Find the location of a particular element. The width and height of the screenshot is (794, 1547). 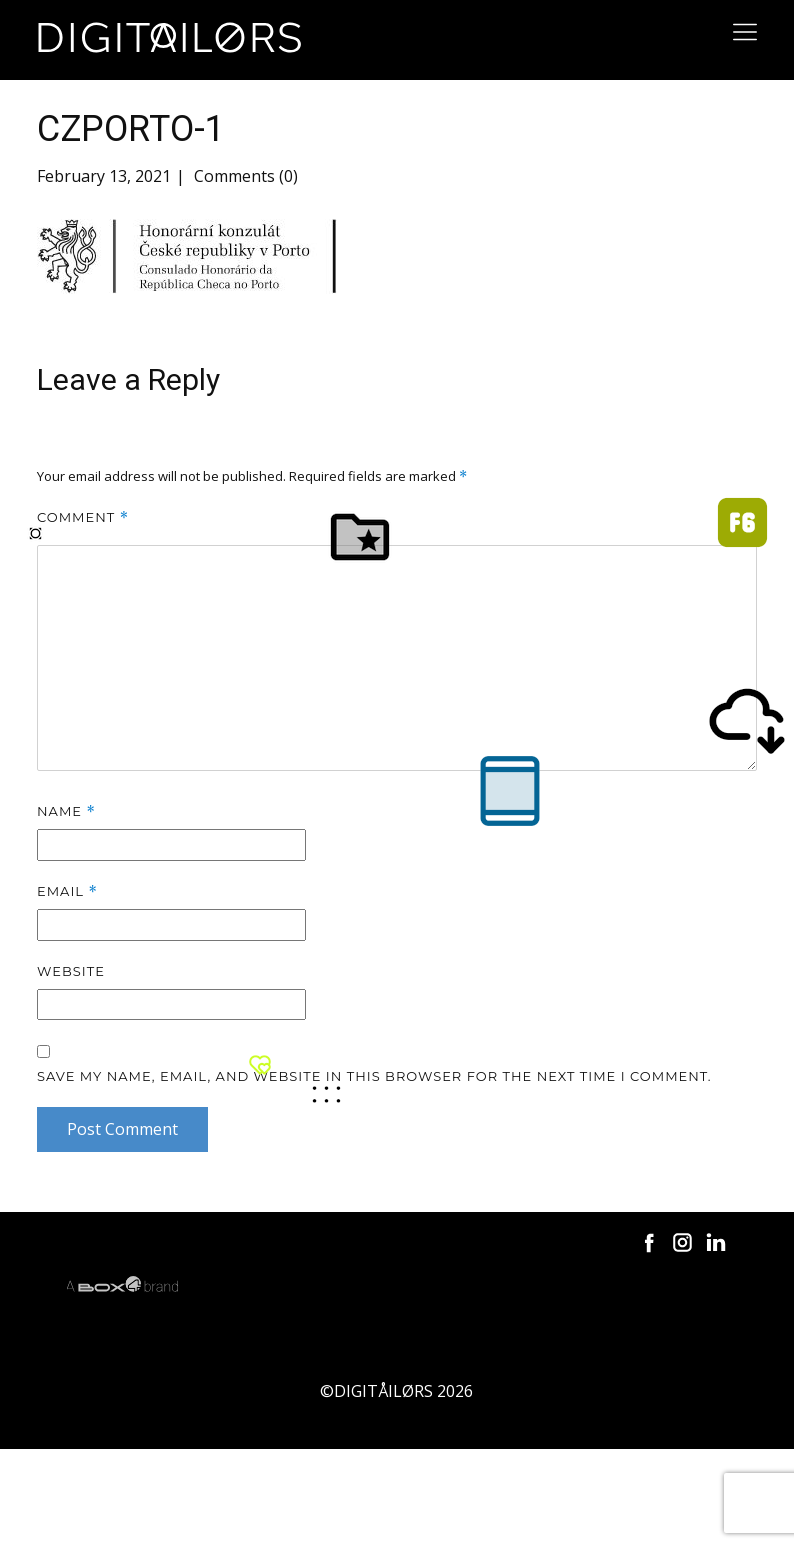

switch to tablet view or layout is located at coordinates (510, 791).